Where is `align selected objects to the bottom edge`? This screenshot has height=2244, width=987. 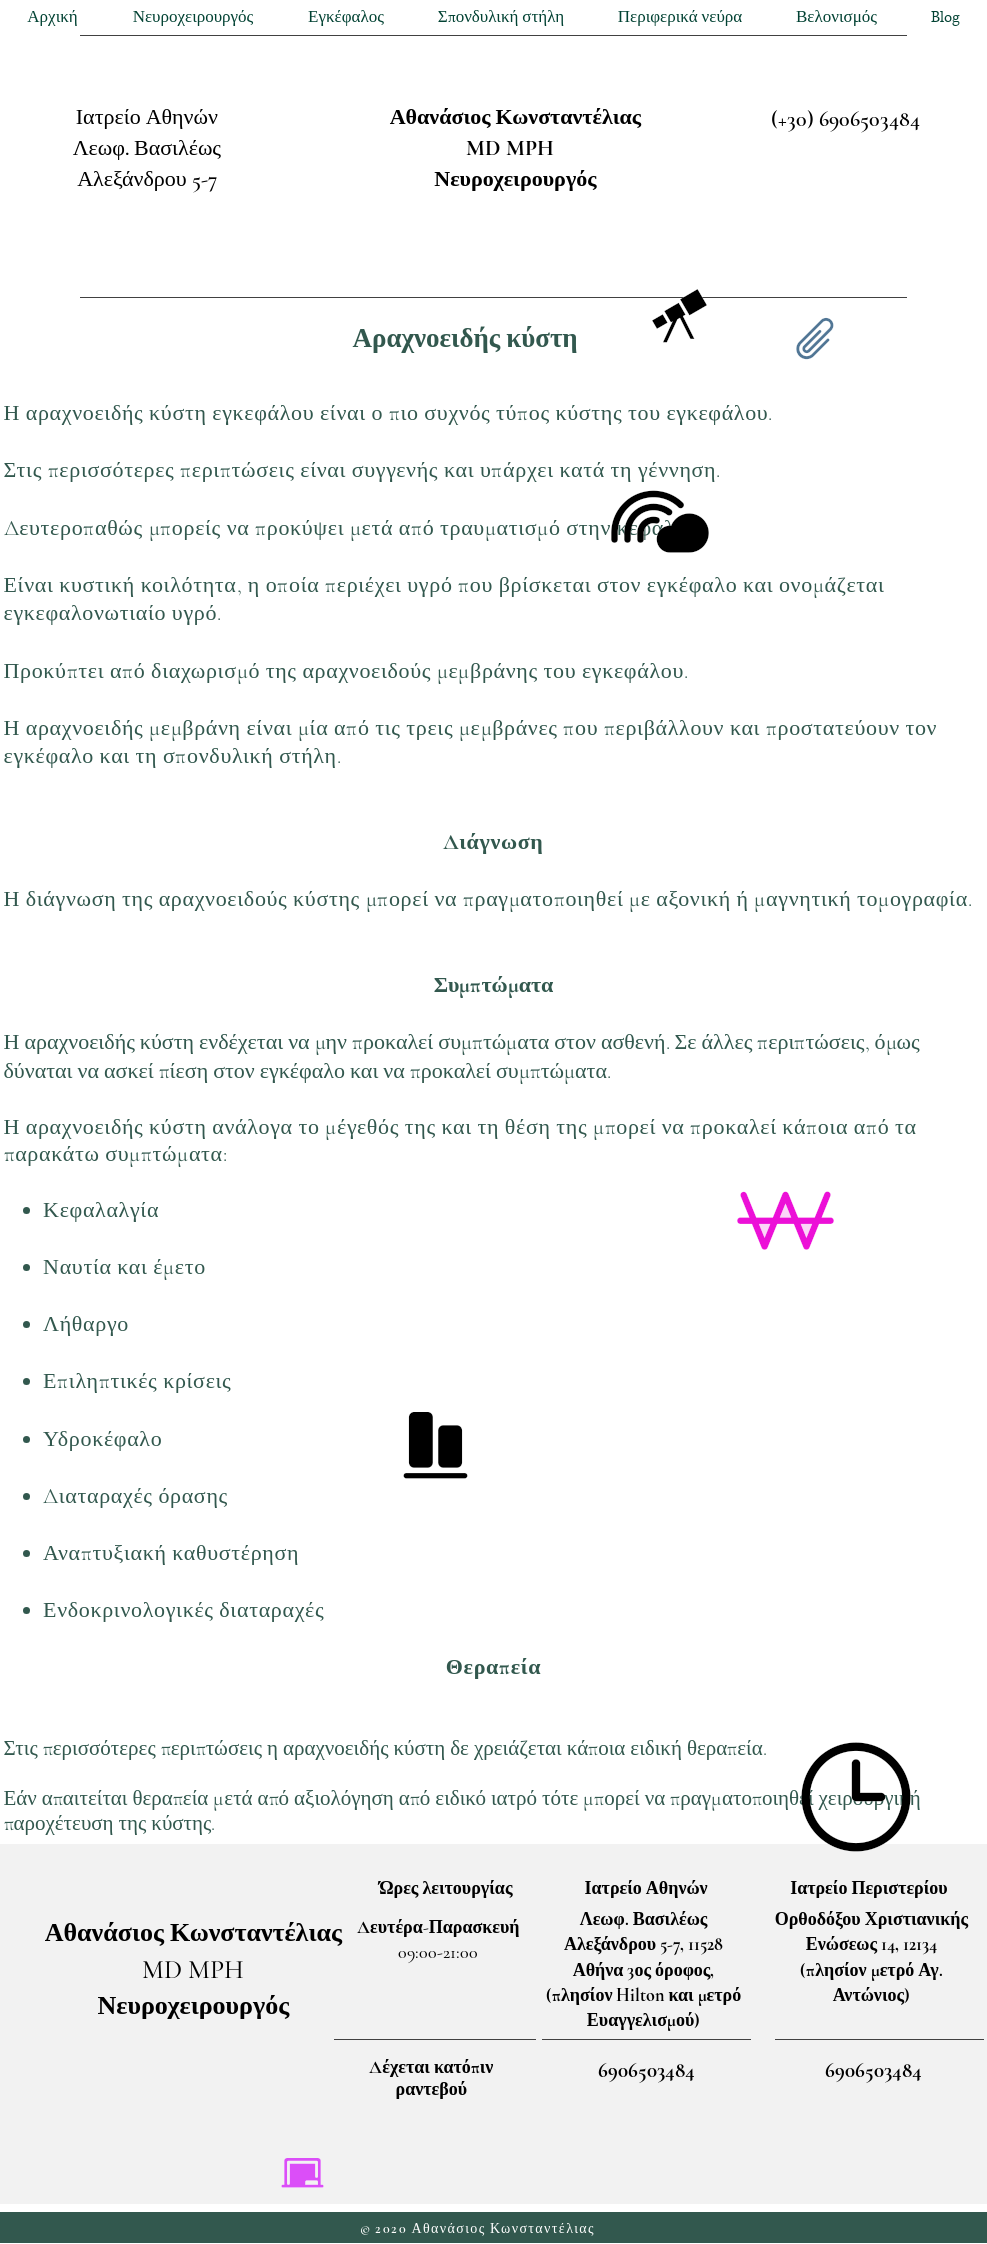 align selected objects to the bottom edge is located at coordinates (435, 1446).